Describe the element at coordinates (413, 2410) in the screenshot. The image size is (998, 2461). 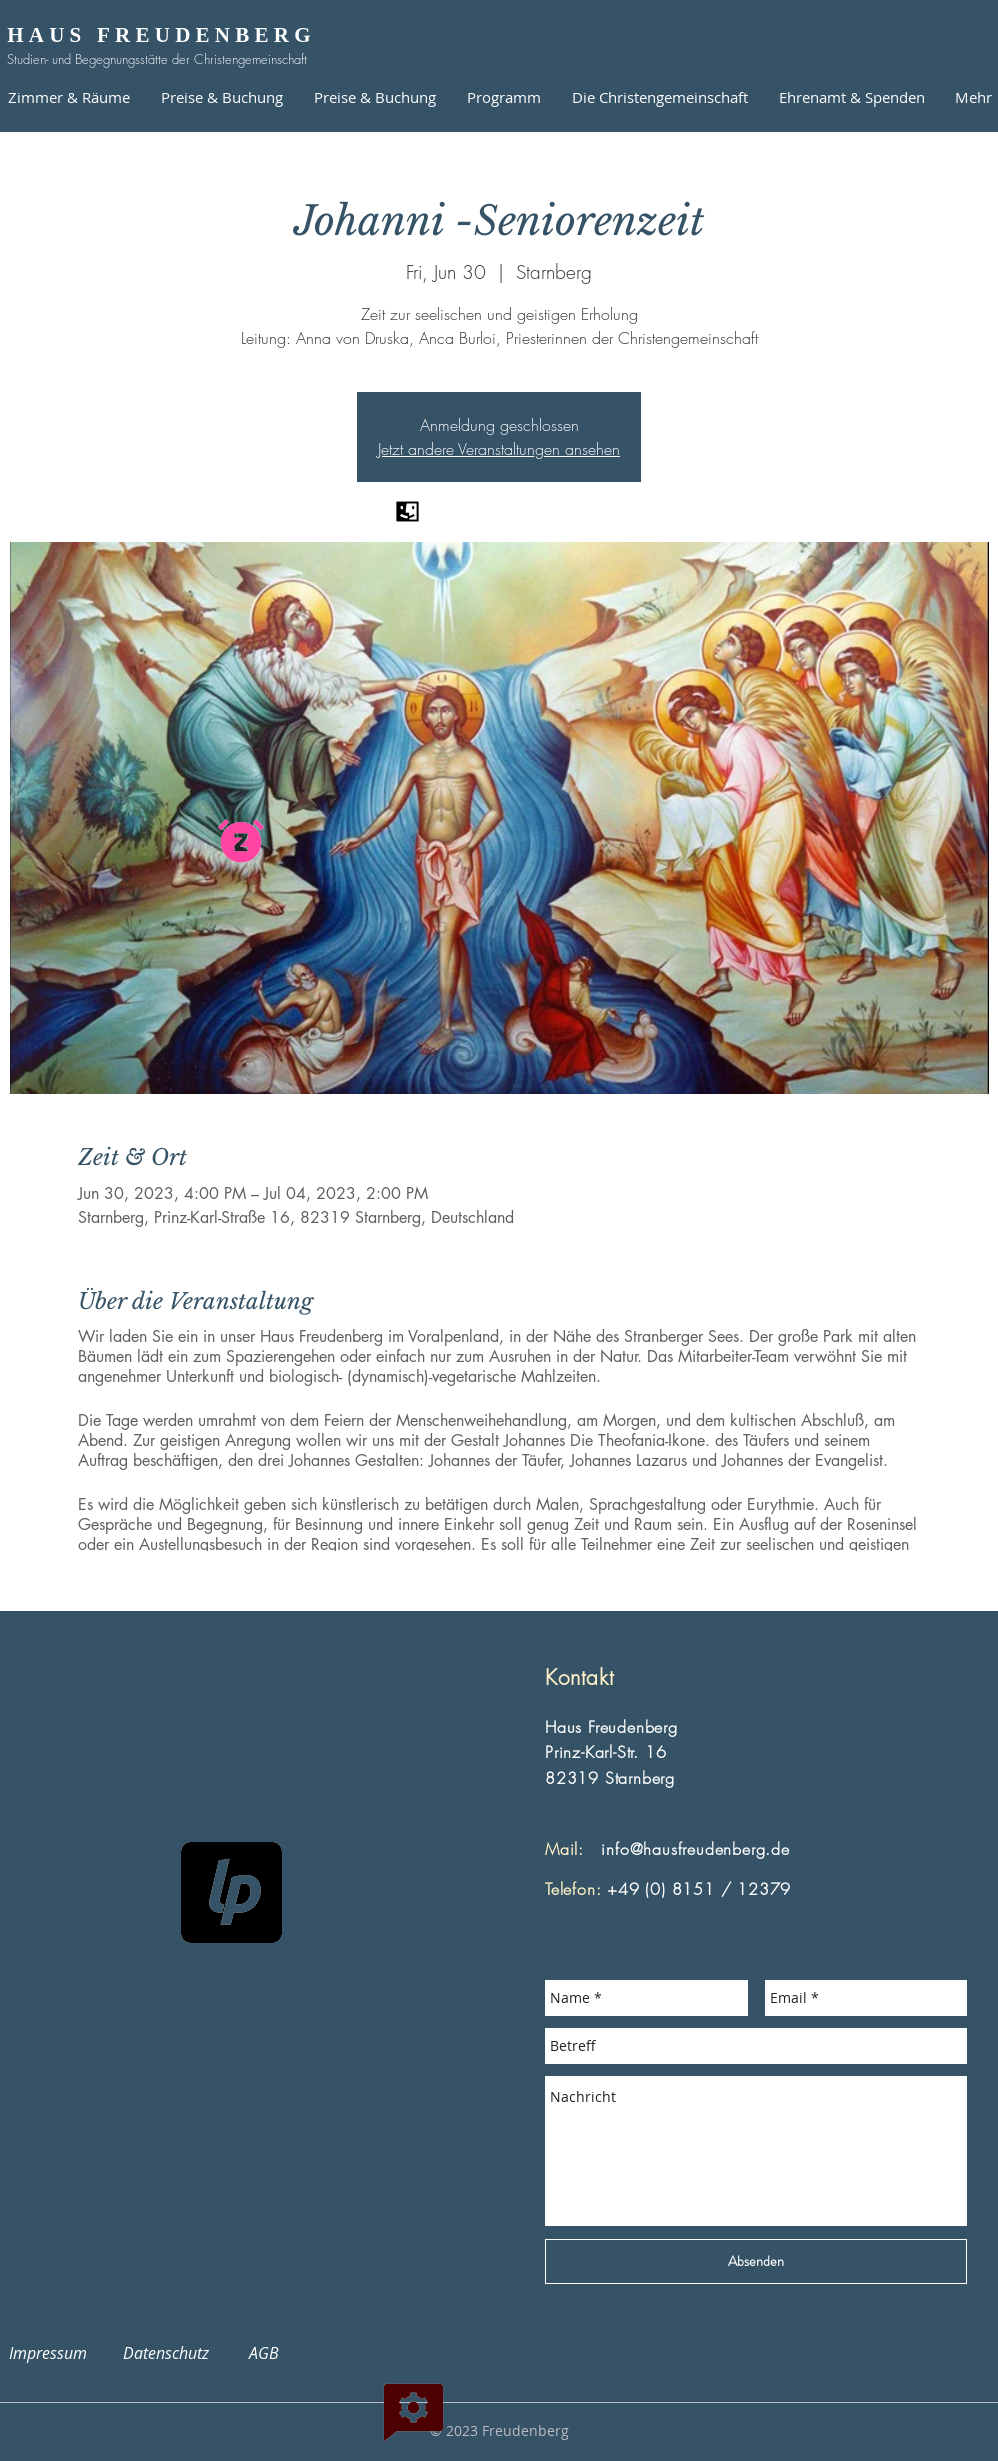
I see `open chat settings` at that location.